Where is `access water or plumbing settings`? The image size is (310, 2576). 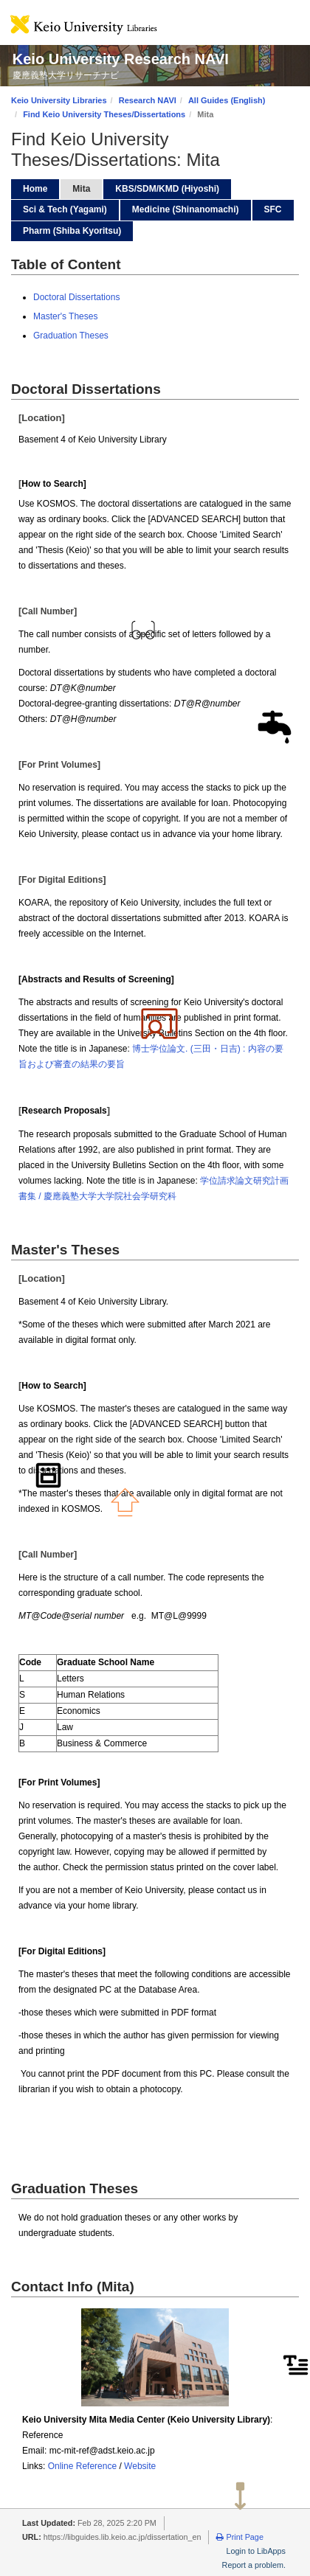
access water or plumbing settings is located at coordinates (275, 725).